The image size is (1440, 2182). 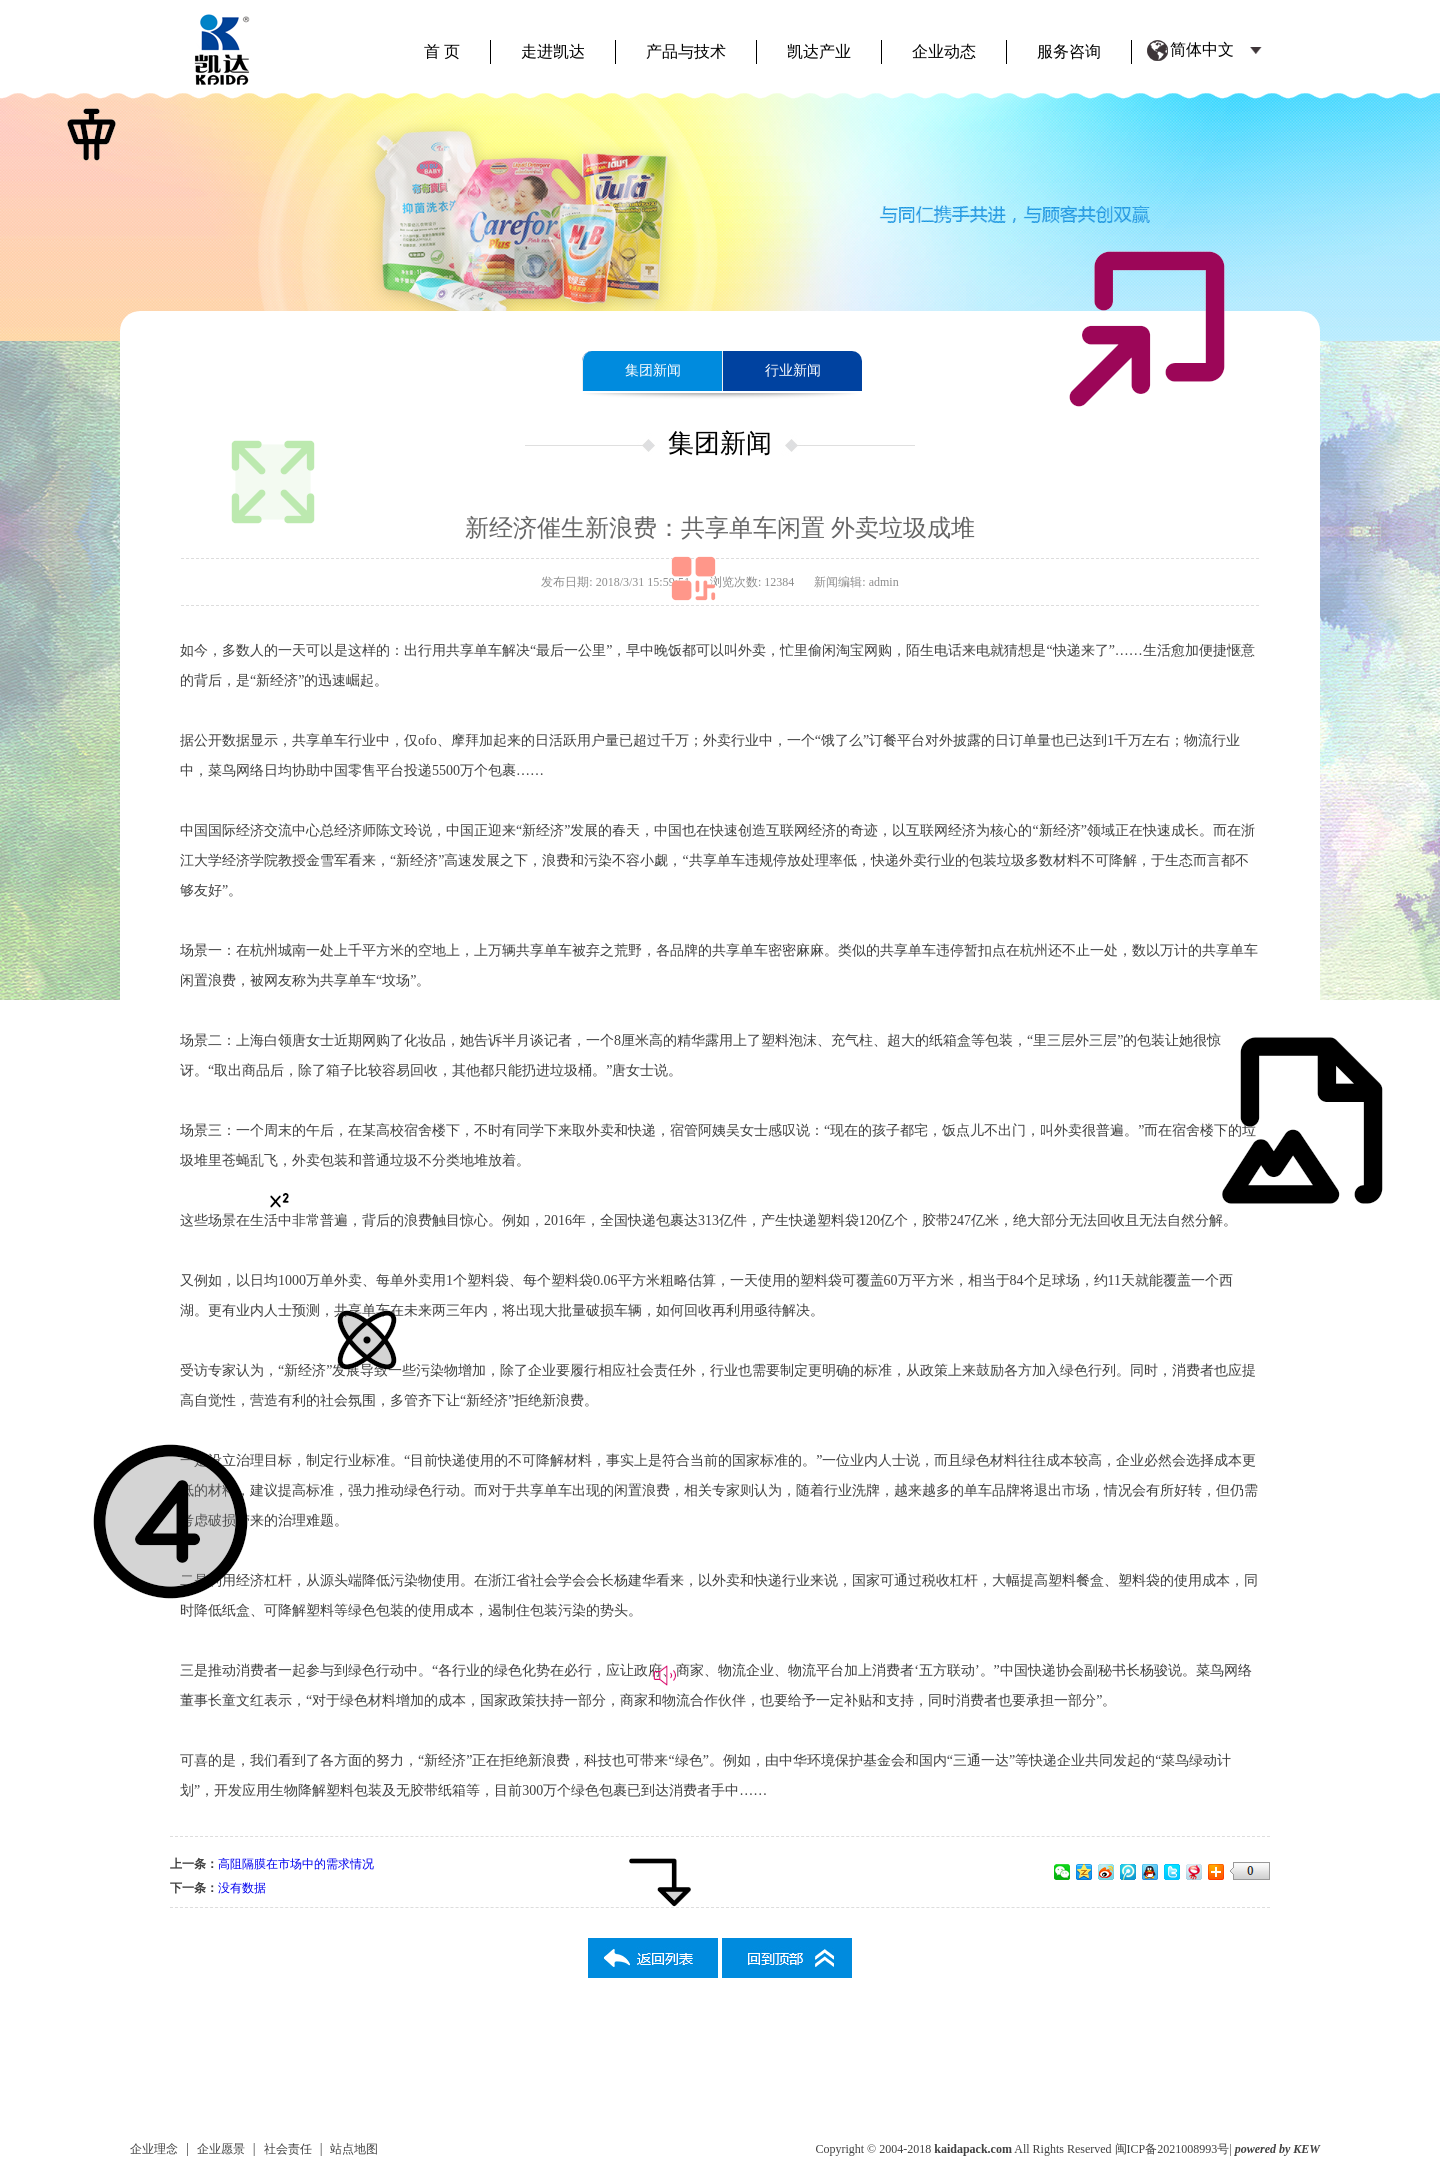 I want to click on open in new window, so click(x=1147, y=329).